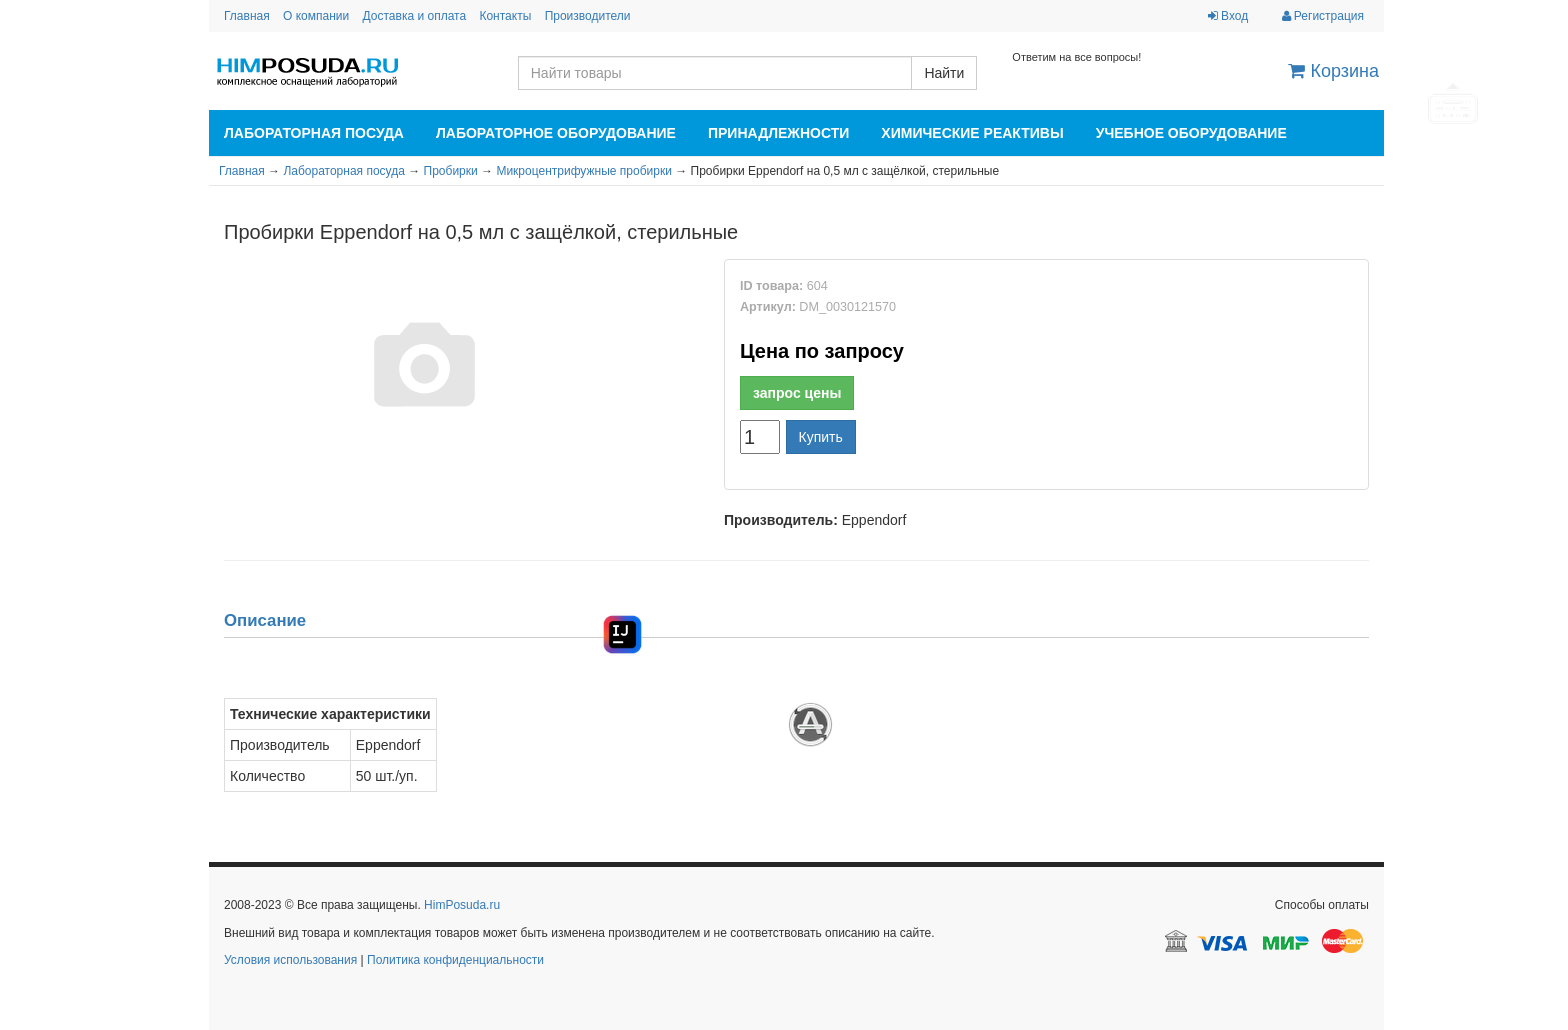 The image size is (1568, 1030). Describe the element at coordinates (1453, 103) in the screenshot. I see `show virtual keyboard` at that location.